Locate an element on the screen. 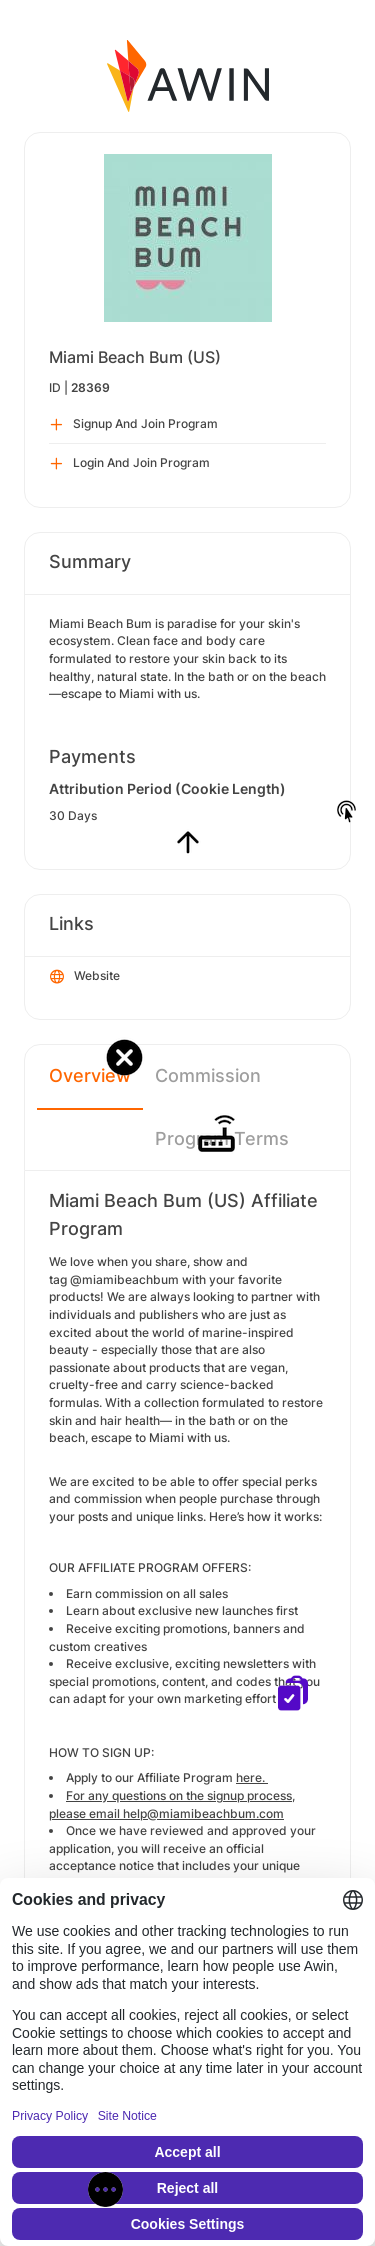 The width and height of the screenshot is (375, 2246). tap or click interaction indicator is located at coordinates (346, 811).